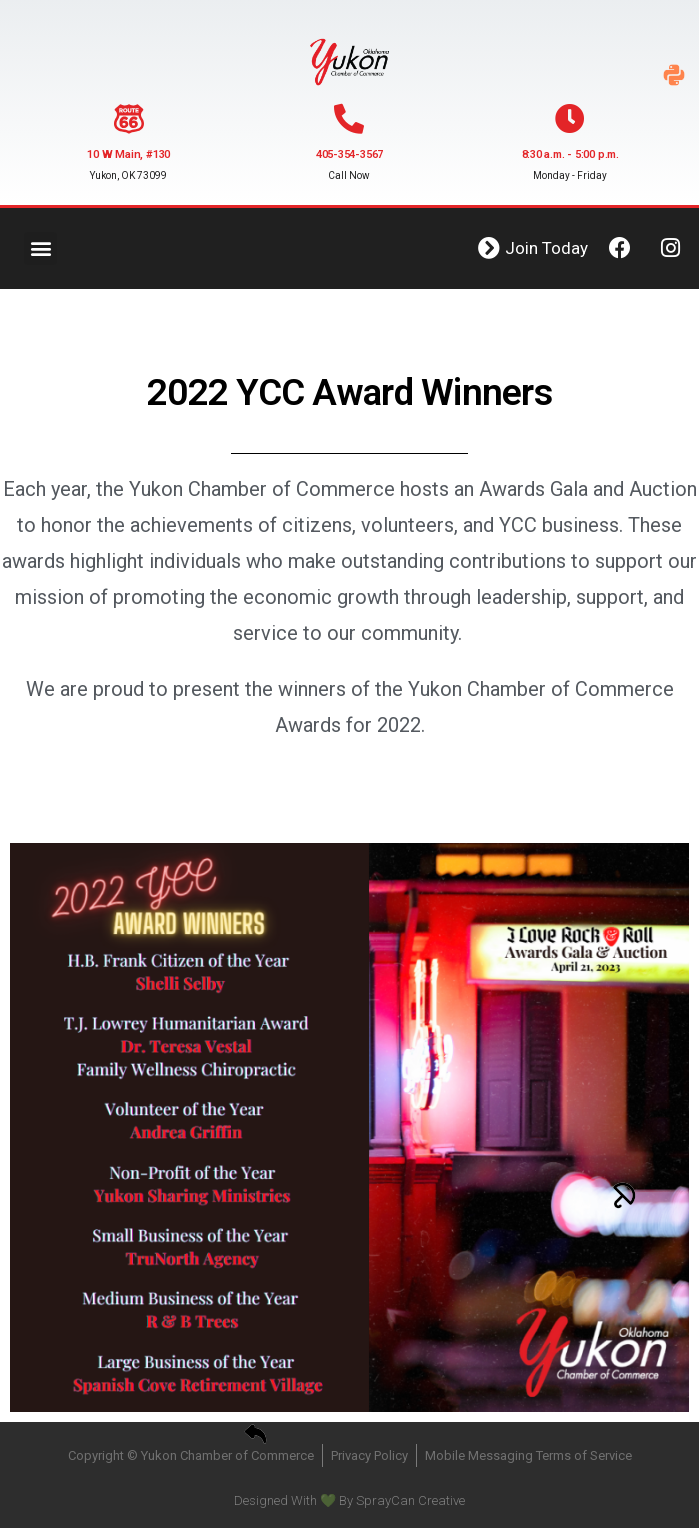  What do you see at coordinates (624, 1194) in the screenshot?
I see `view weather protection or rain forecast` at bounding box center [624, 1194].